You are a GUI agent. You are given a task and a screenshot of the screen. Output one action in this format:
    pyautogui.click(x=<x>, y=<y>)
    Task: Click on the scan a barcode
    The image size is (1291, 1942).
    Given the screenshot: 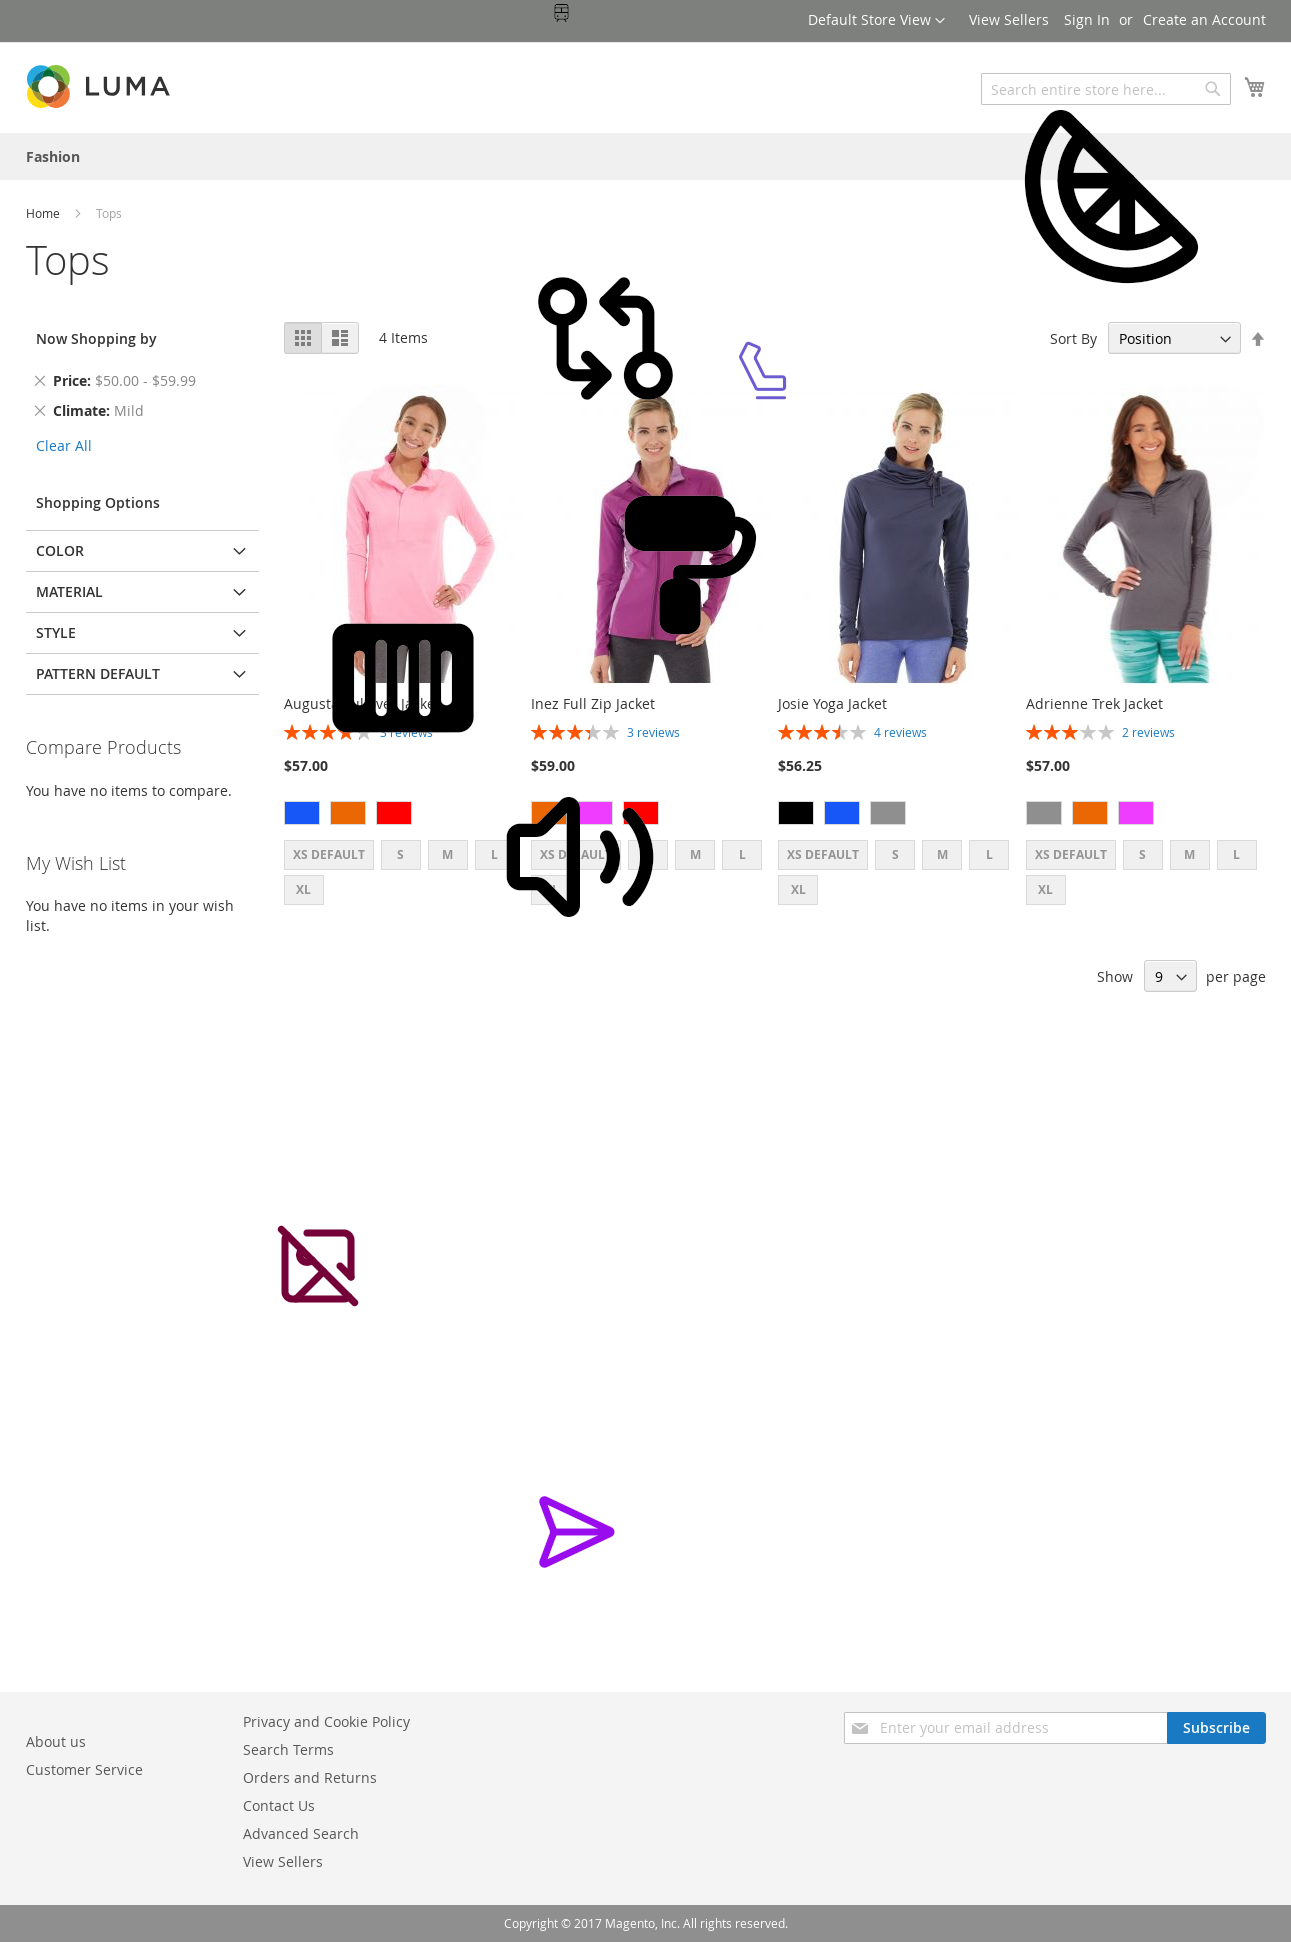 What is the action you would take?
    pyautogui.click(x=403, y=678)
    